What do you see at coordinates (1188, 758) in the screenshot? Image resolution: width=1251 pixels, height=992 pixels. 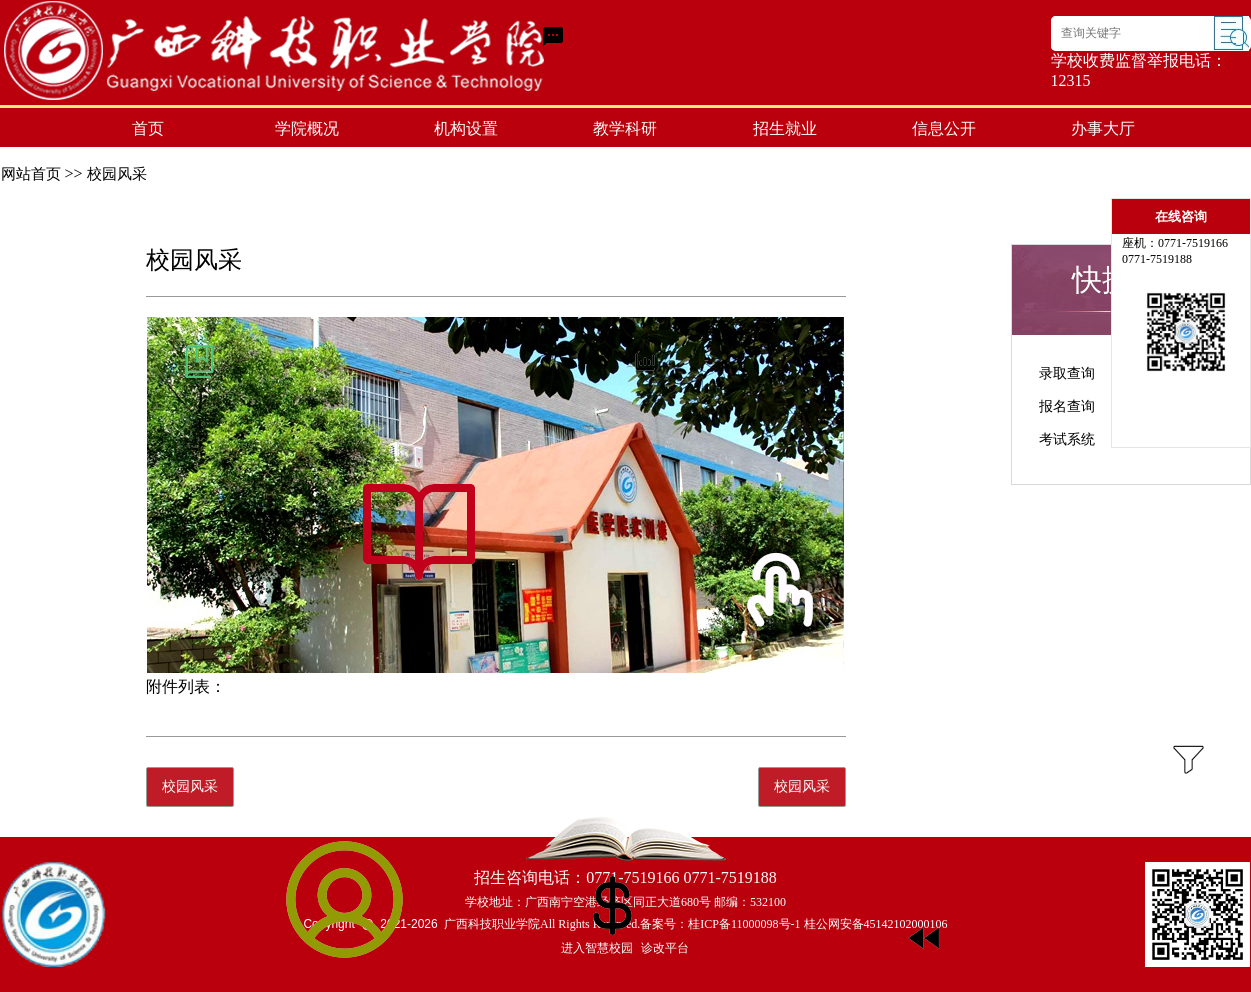 I see `filter or sort content` at bounding box center [1188, 758].